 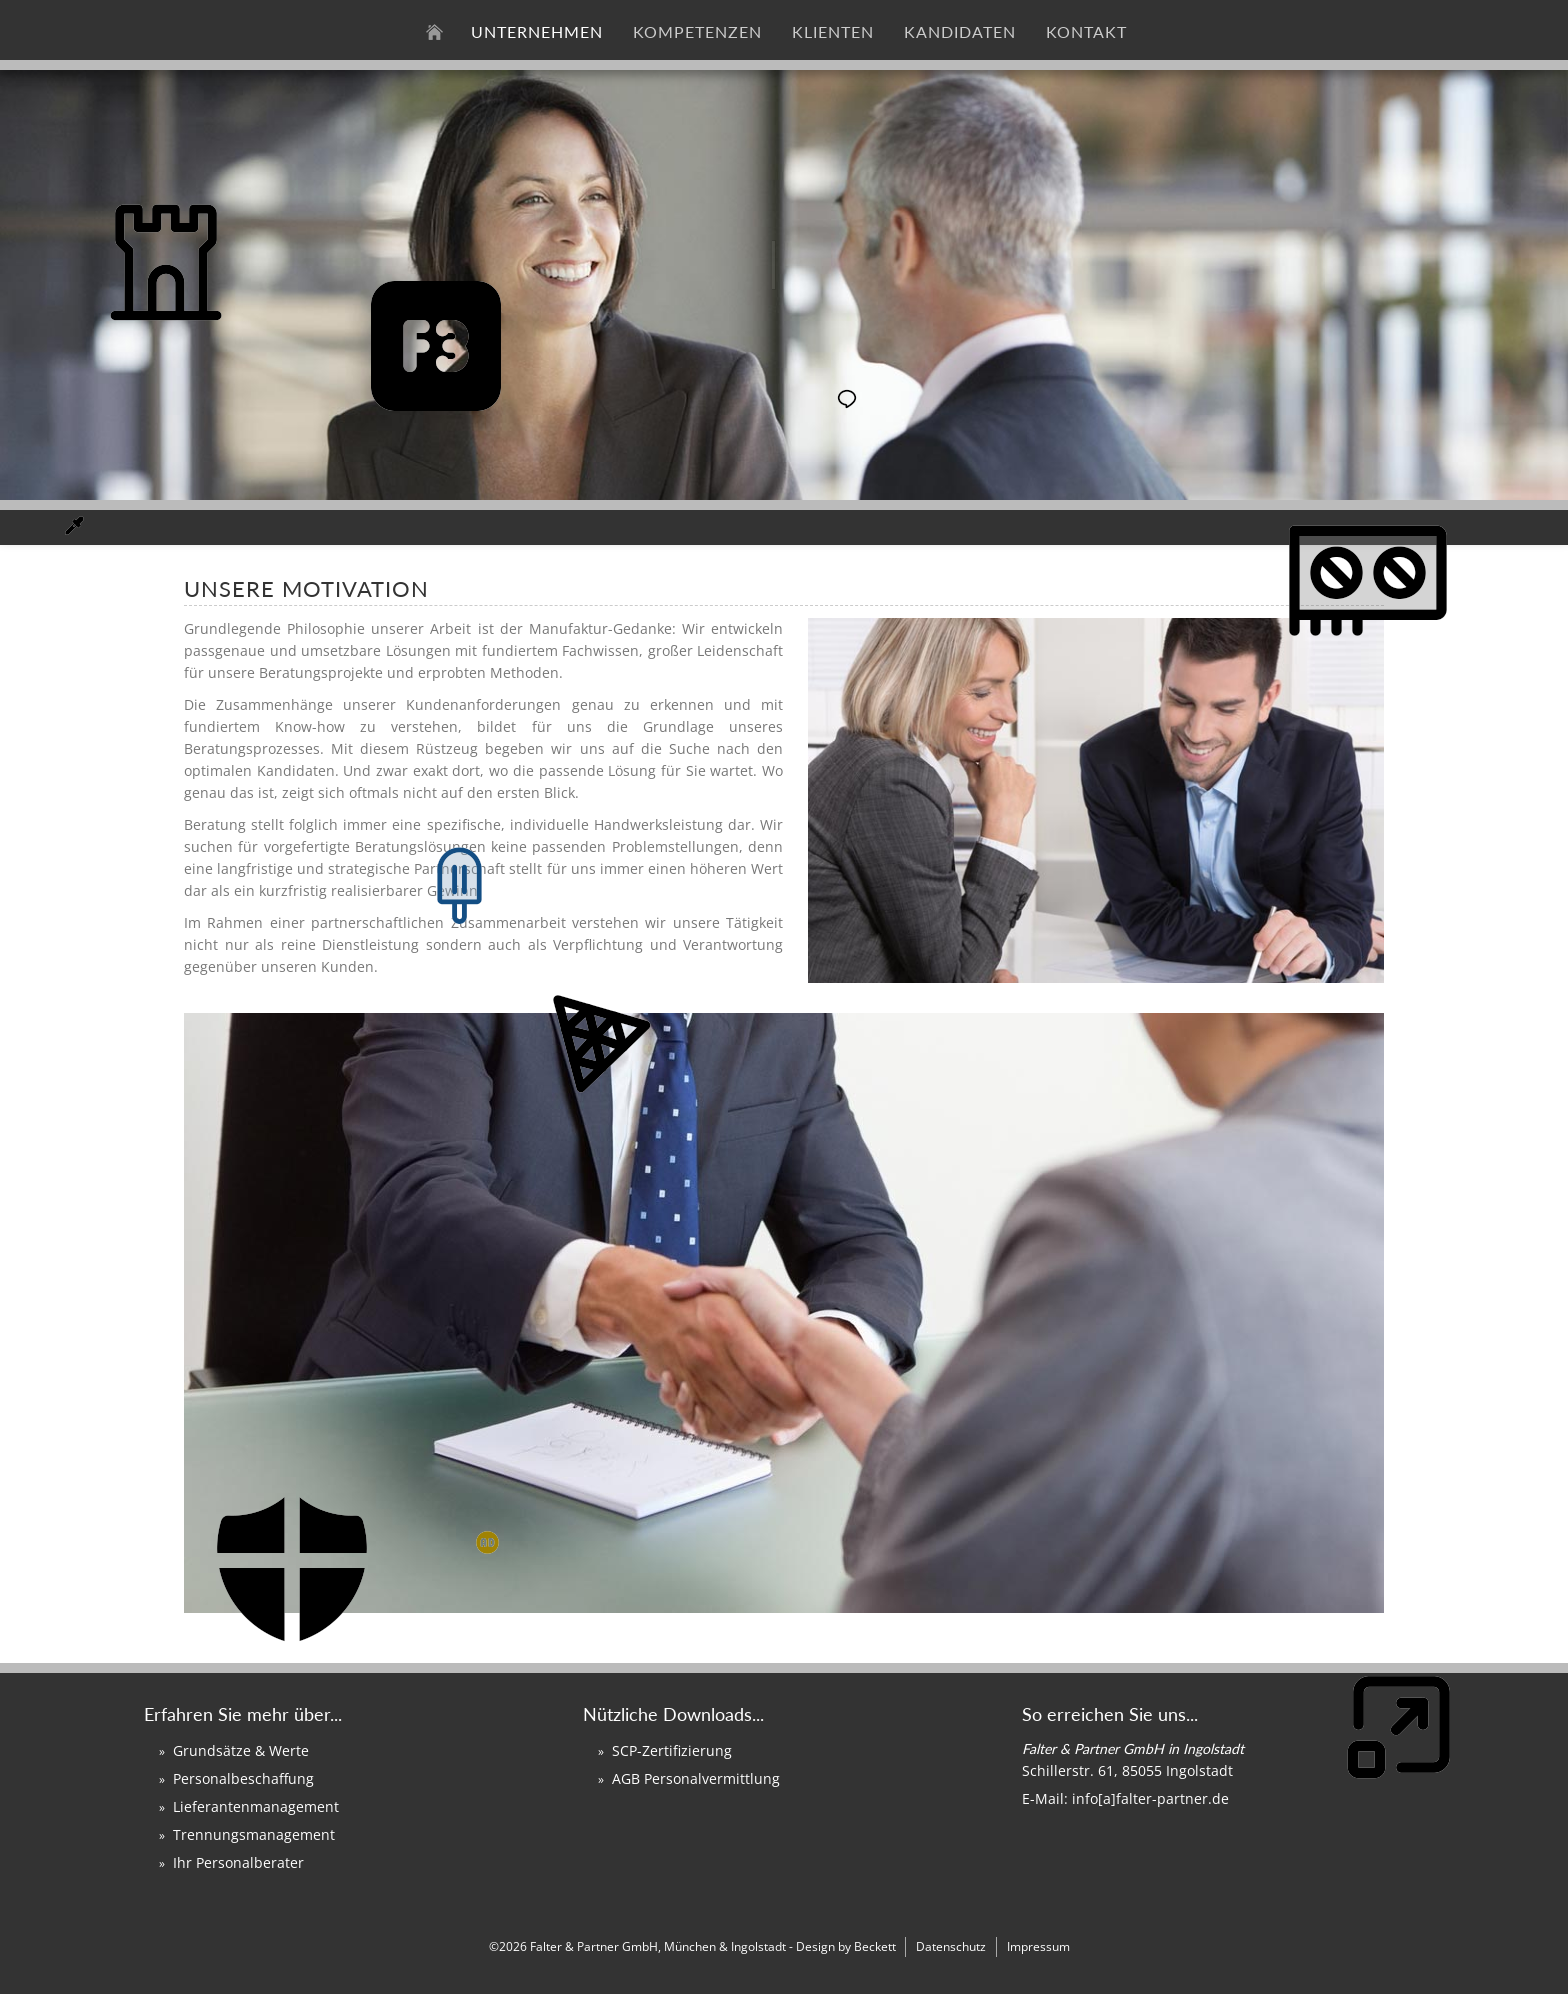 What do you see at coordinates (166, 260) in the screenshot?
I see `access castle or fortress-themed content` at bounding box center [166, 260].